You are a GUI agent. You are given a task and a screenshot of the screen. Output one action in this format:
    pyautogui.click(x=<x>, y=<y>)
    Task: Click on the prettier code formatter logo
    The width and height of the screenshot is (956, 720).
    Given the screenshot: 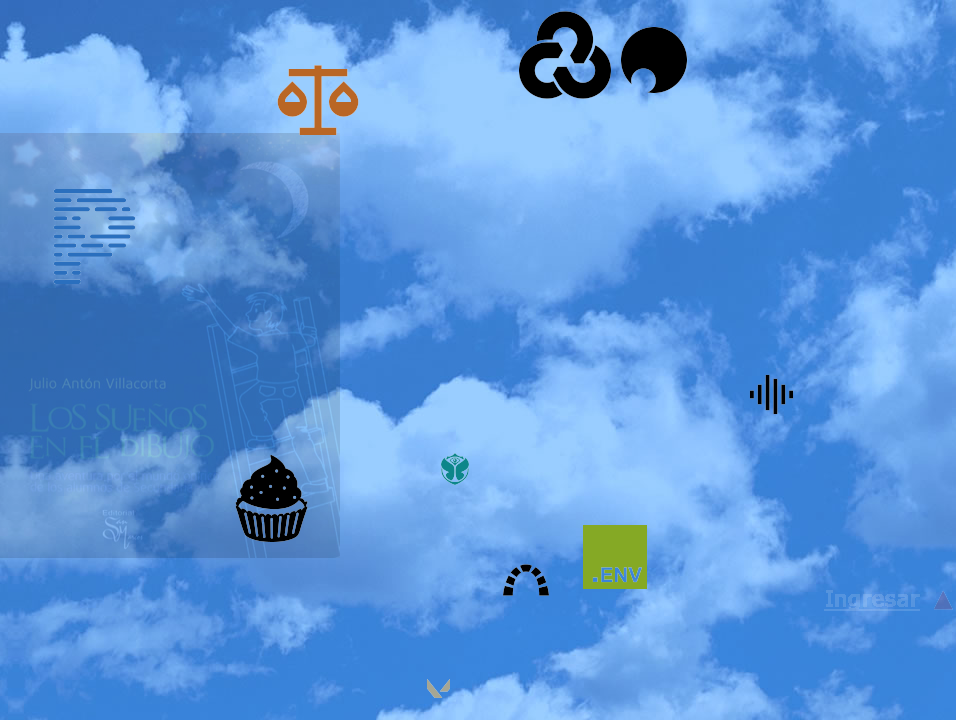 What is the action you would take?
    pyautogui.click(x=94, y=236)
    